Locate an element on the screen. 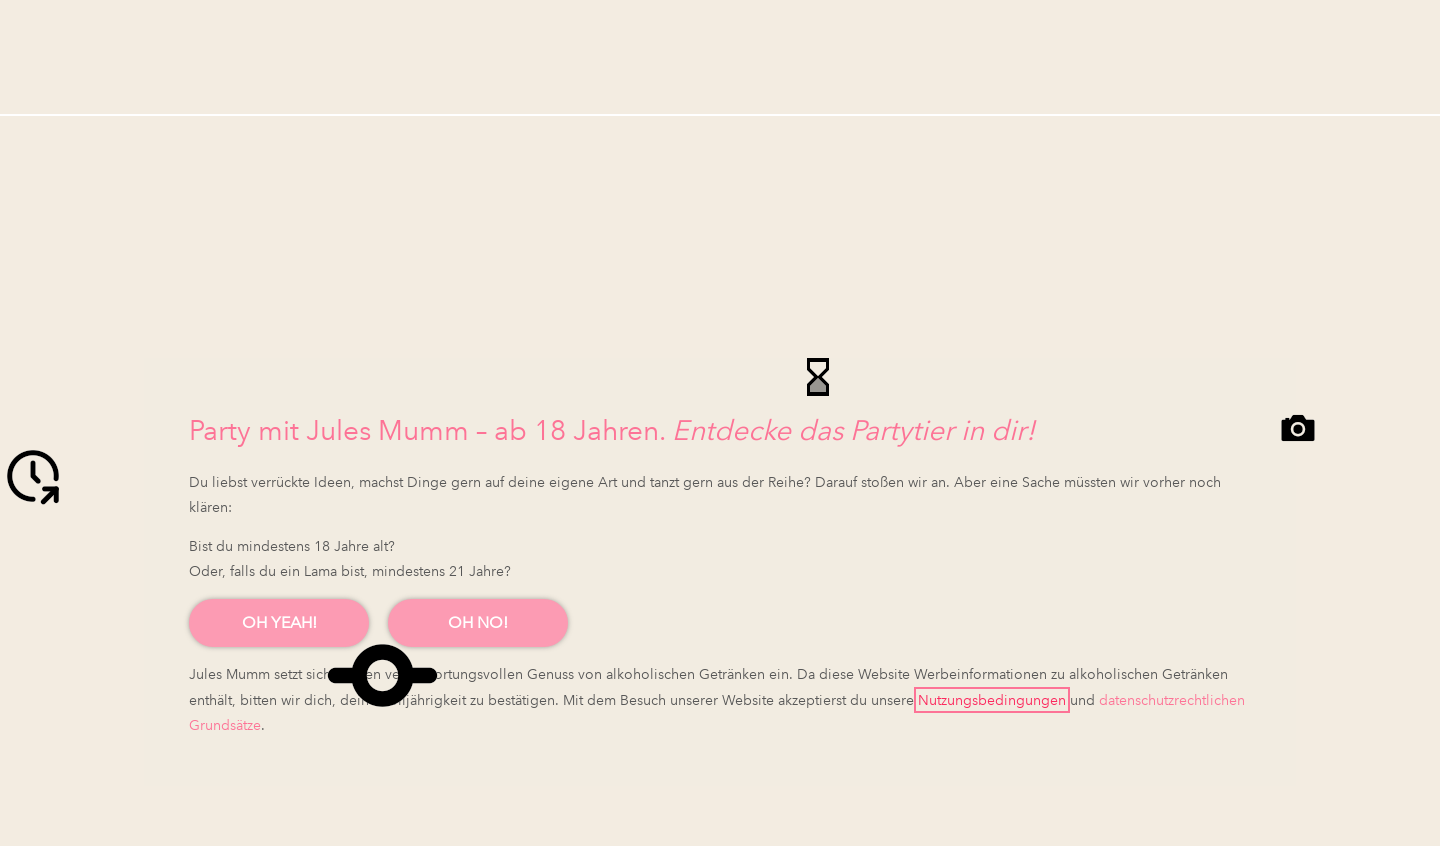 This screenshot has height=846, width=1440. indicates time is running out or nearing completion is located at coordinates (818, 377).